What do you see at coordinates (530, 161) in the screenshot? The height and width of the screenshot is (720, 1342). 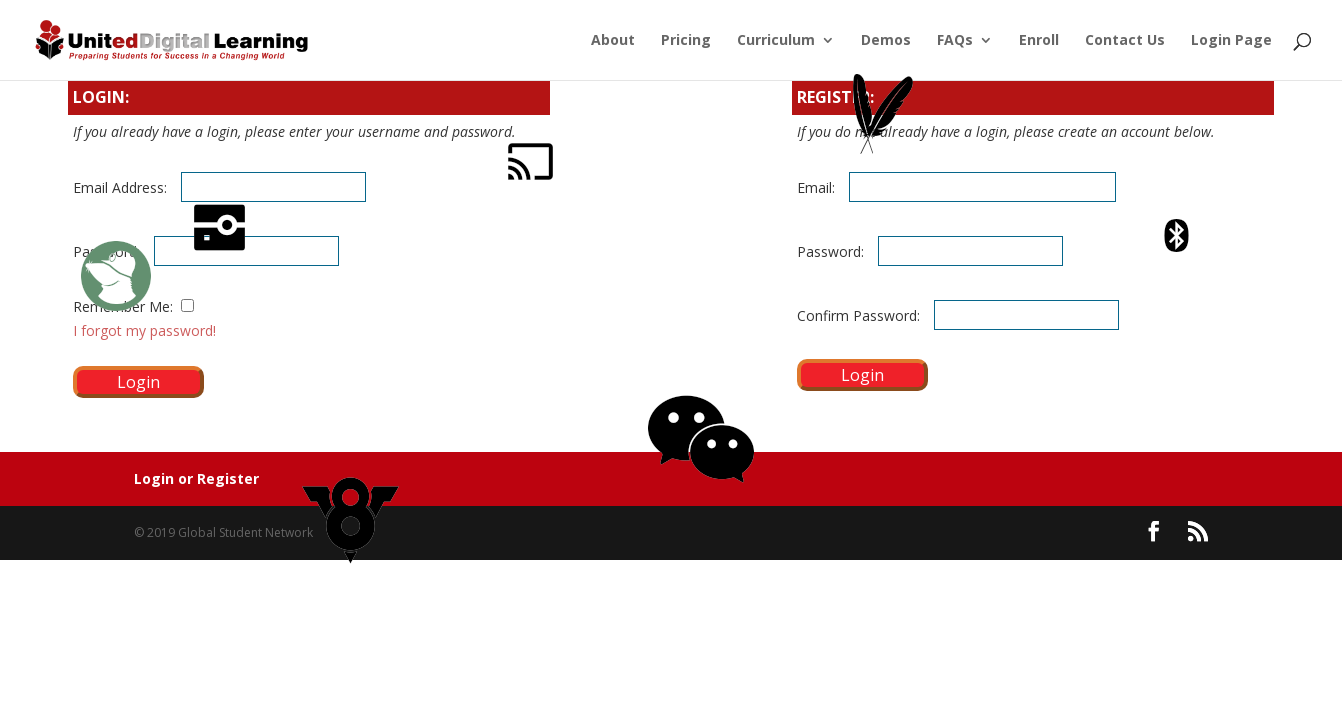 I see `cast media to a chromecast device` at bounding box center [530, 161].